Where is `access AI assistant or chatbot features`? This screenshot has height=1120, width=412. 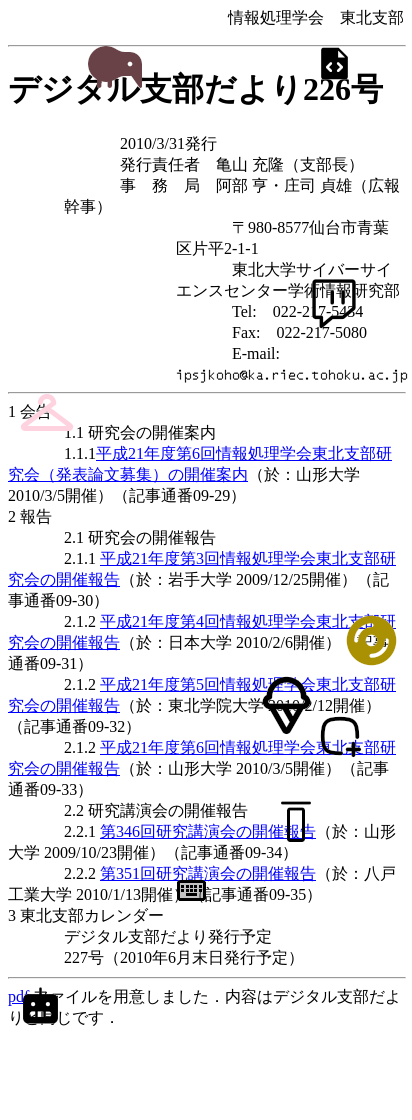
access AI assistant or chatbot features is located at coordinates (40, 1007).